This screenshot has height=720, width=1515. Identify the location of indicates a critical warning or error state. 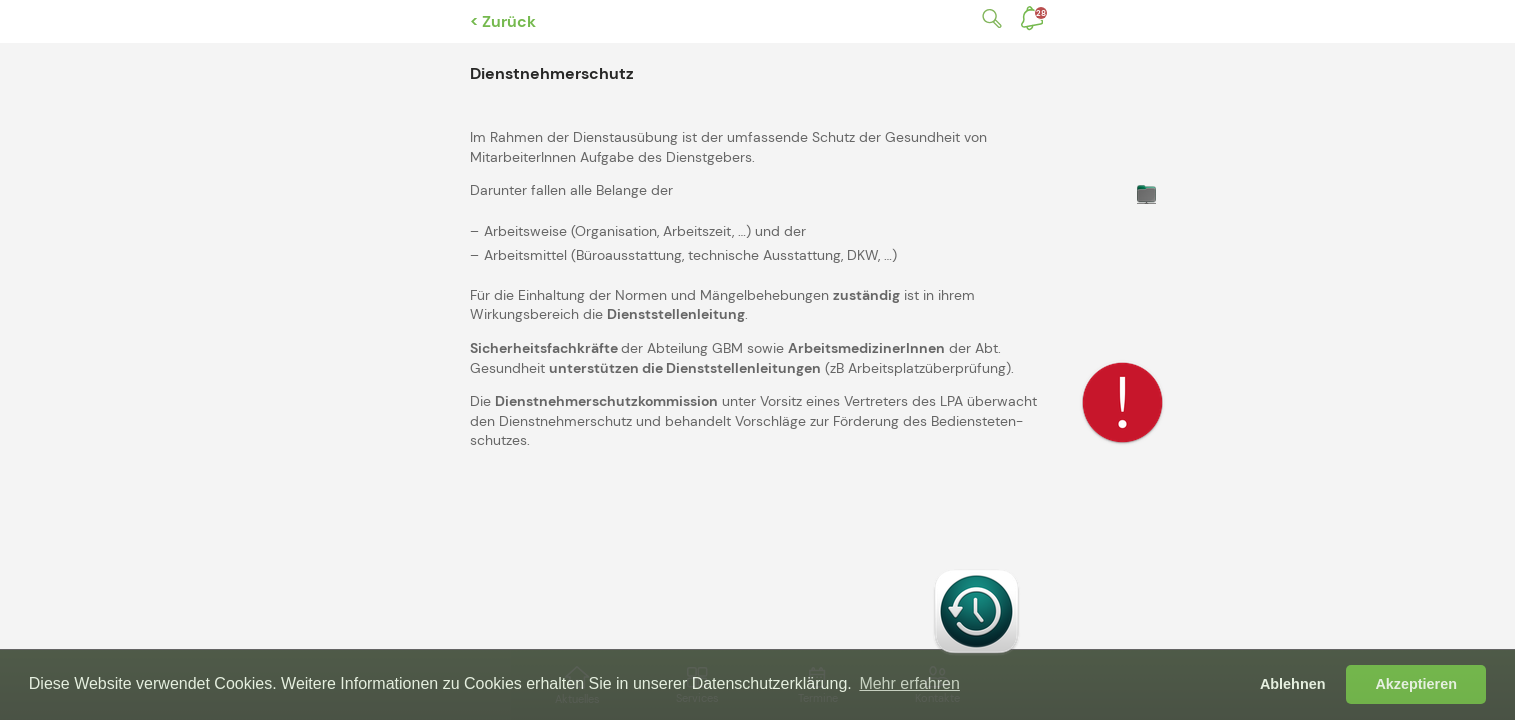
(1122, 402).